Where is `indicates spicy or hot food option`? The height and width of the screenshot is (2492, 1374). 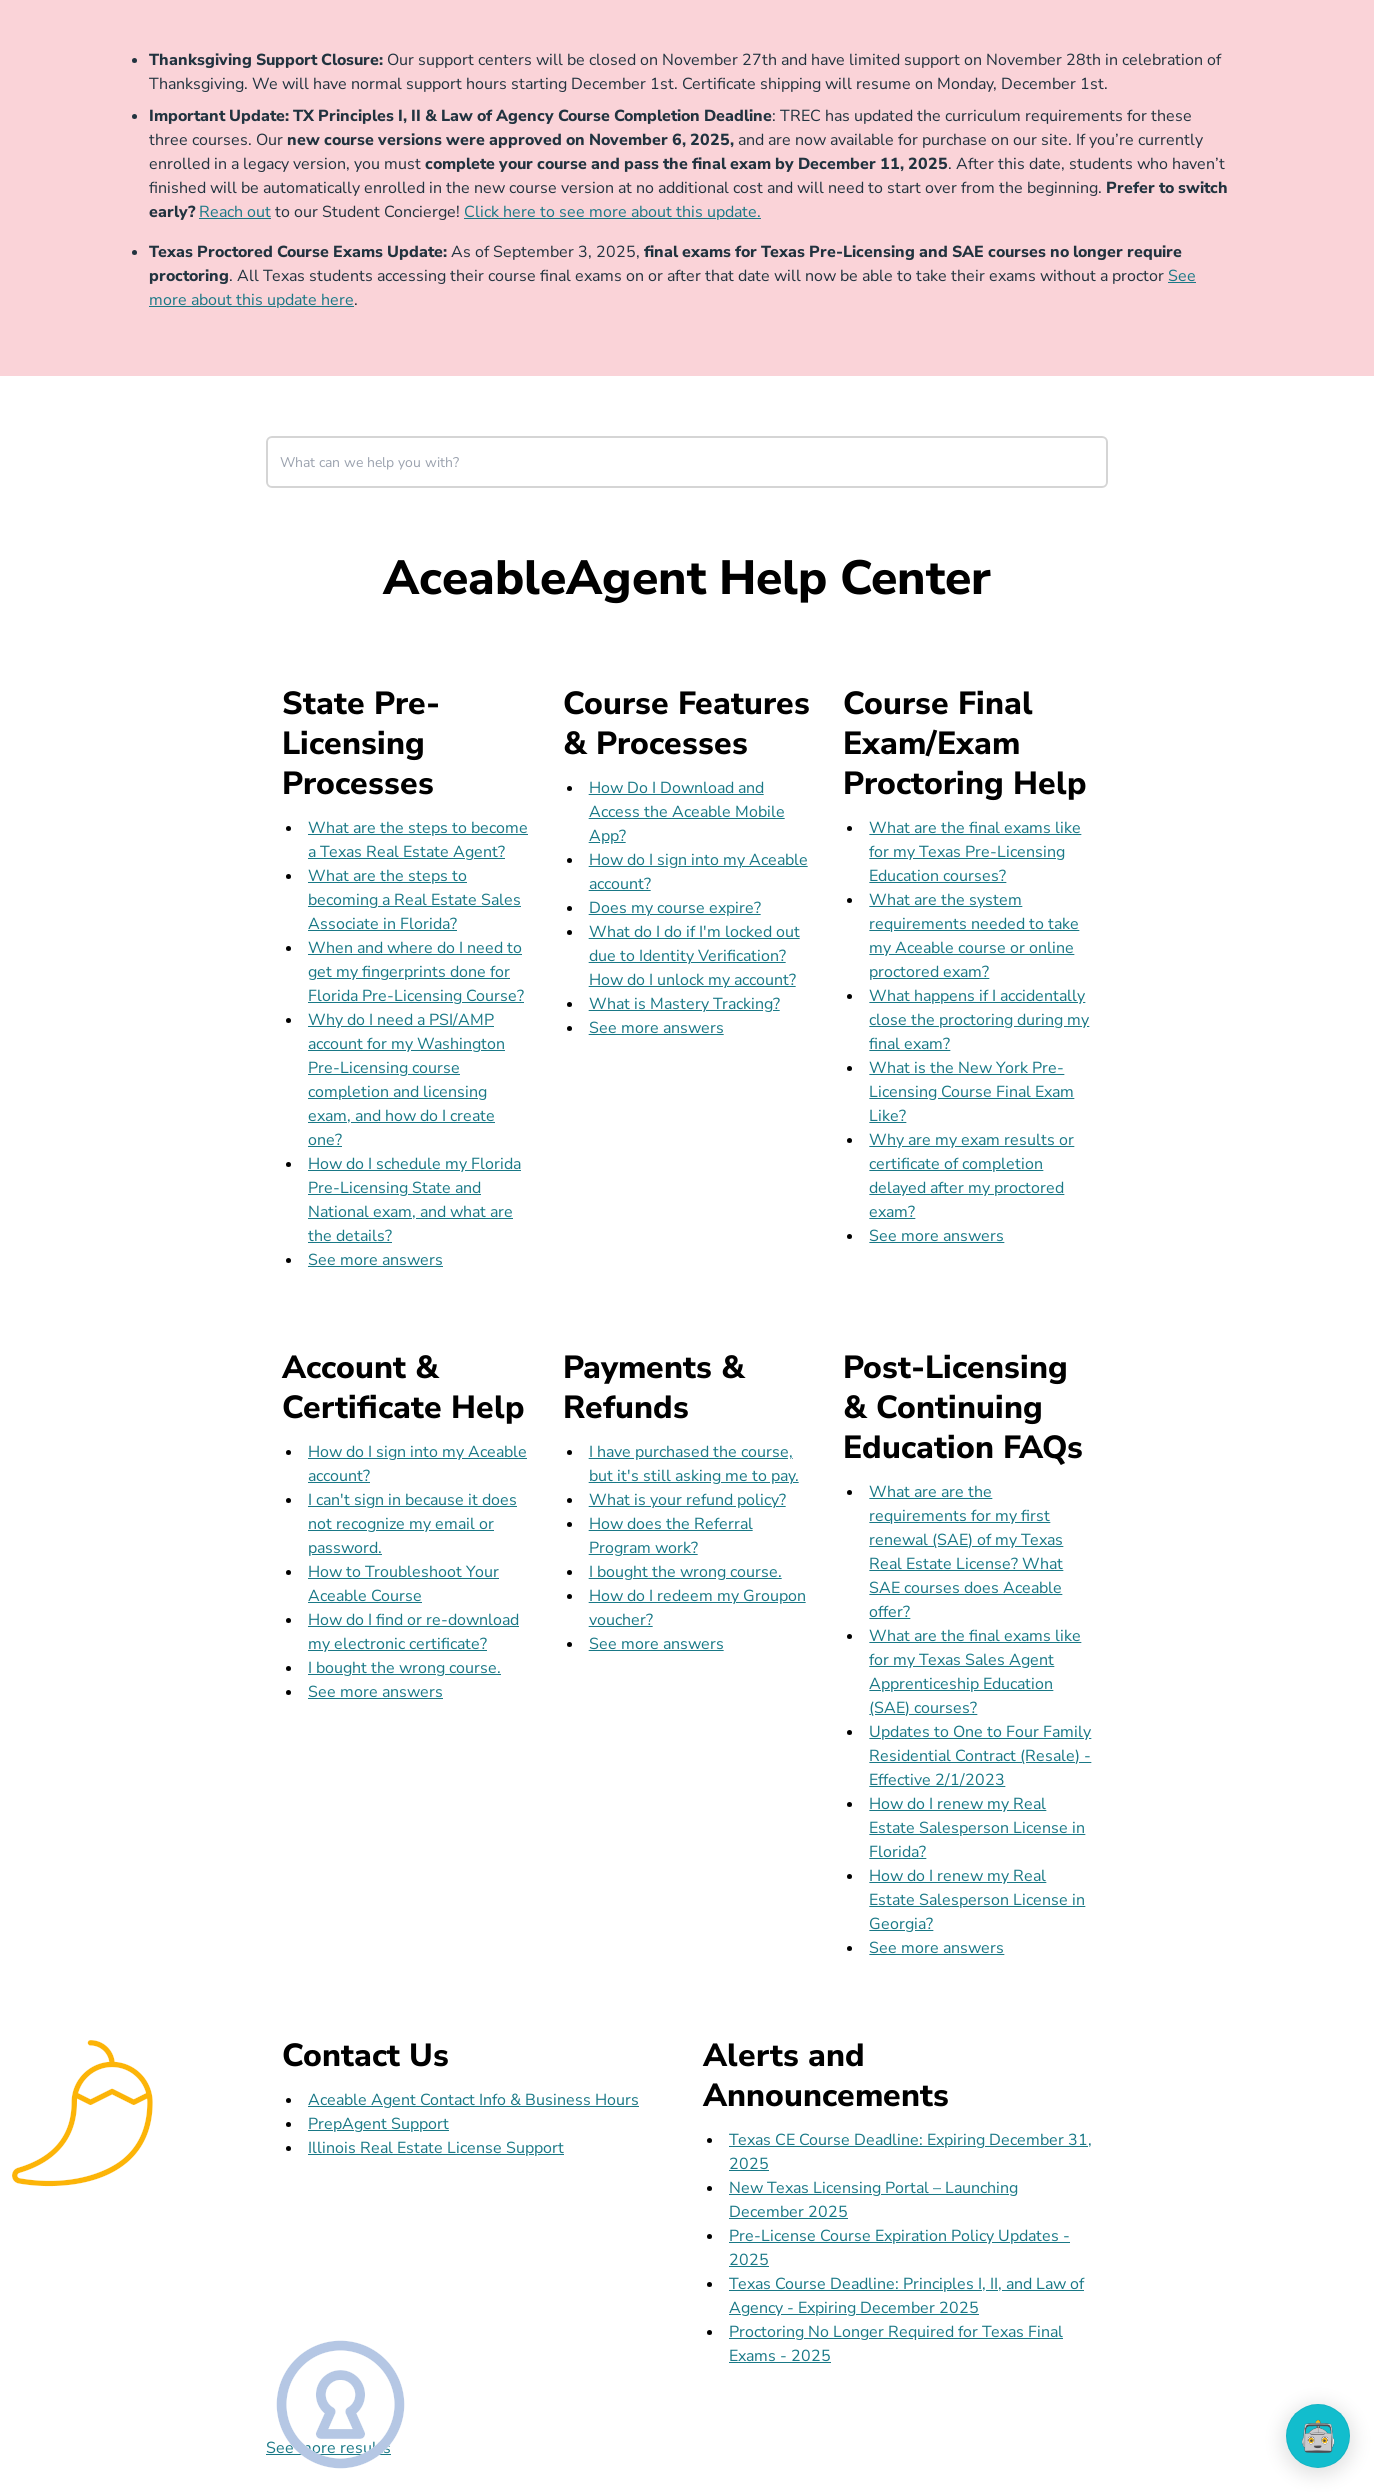
indicates spicy or hot food option is located at coordinates (90, 2118).